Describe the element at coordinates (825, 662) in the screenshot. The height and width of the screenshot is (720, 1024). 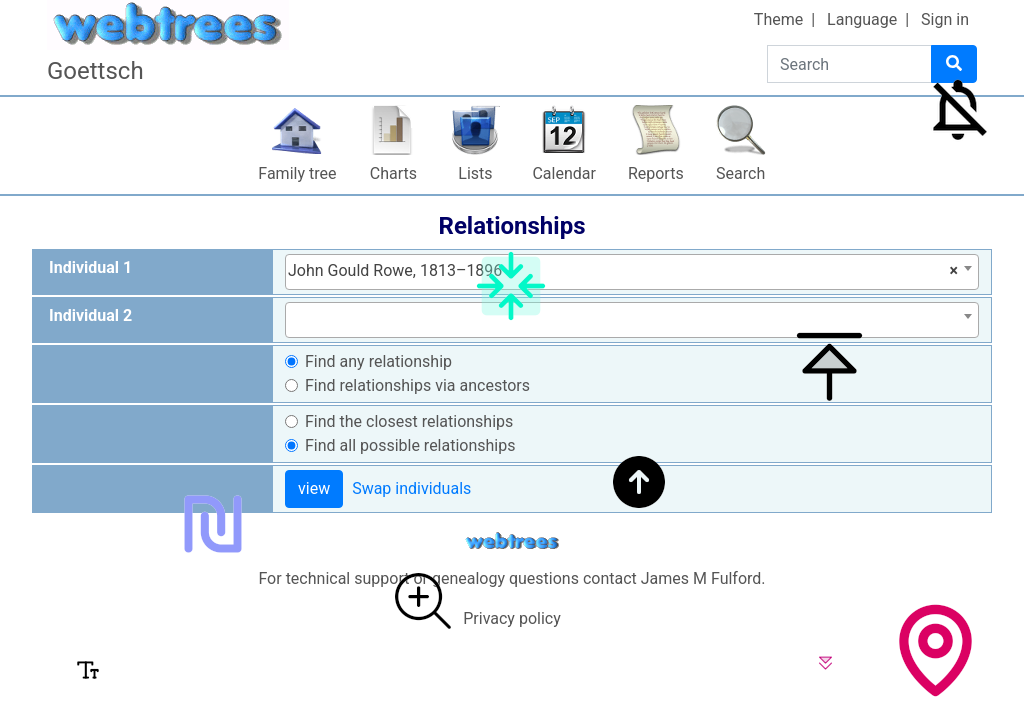
I see `expand content or show more items below` at that location.